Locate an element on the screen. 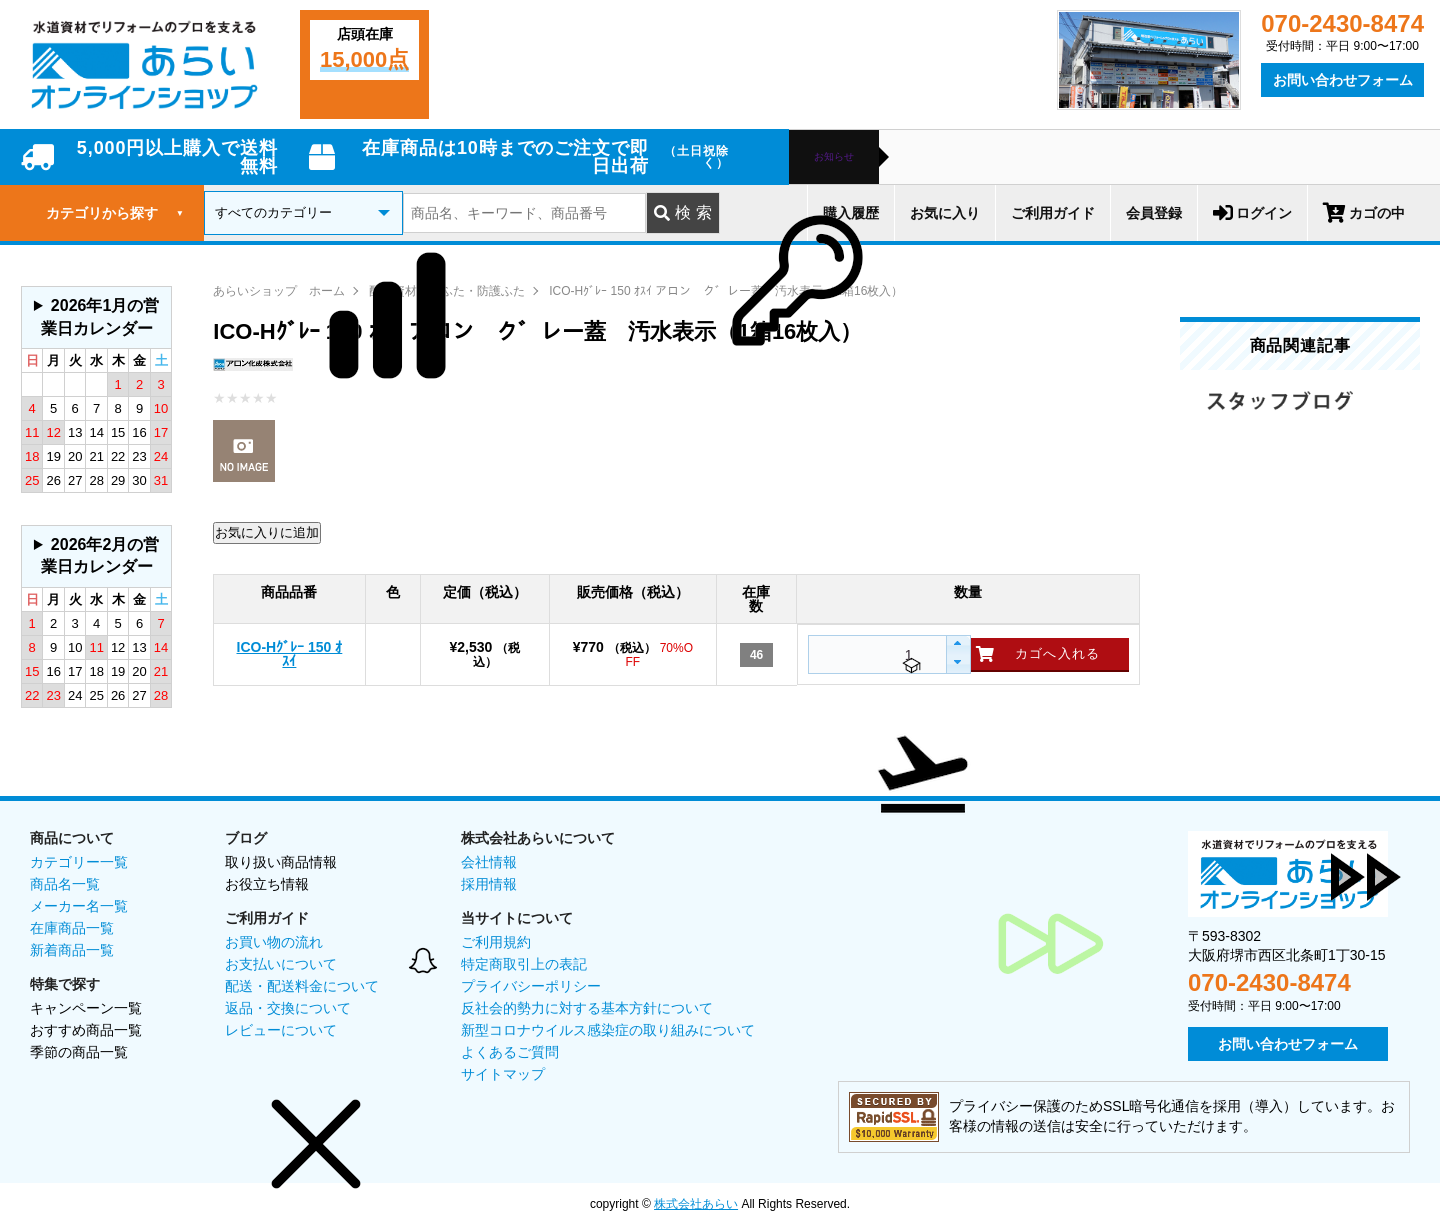  view flight departure information is located at coordinates (923, 773).